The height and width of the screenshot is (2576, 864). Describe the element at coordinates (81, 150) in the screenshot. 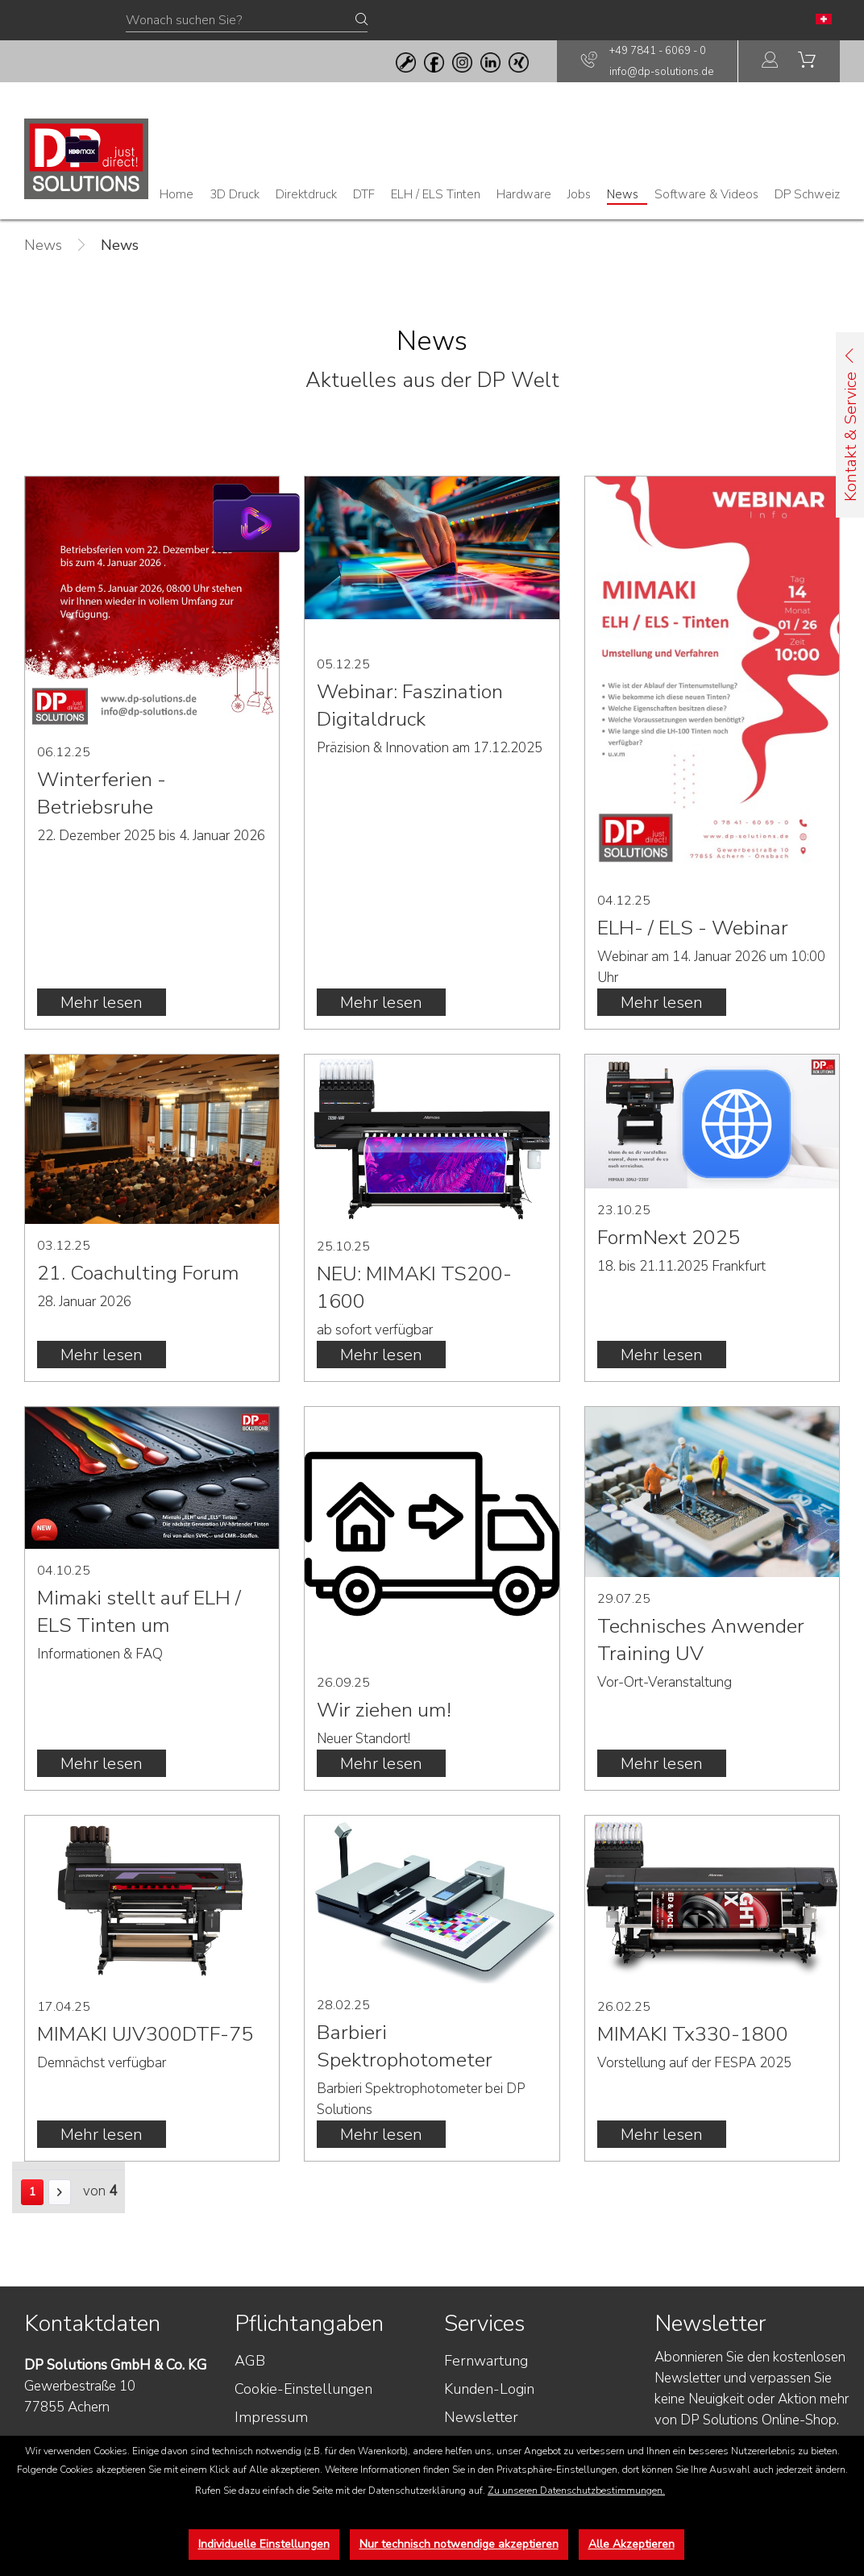

I see `open folder containing HBO Max content` at that location.